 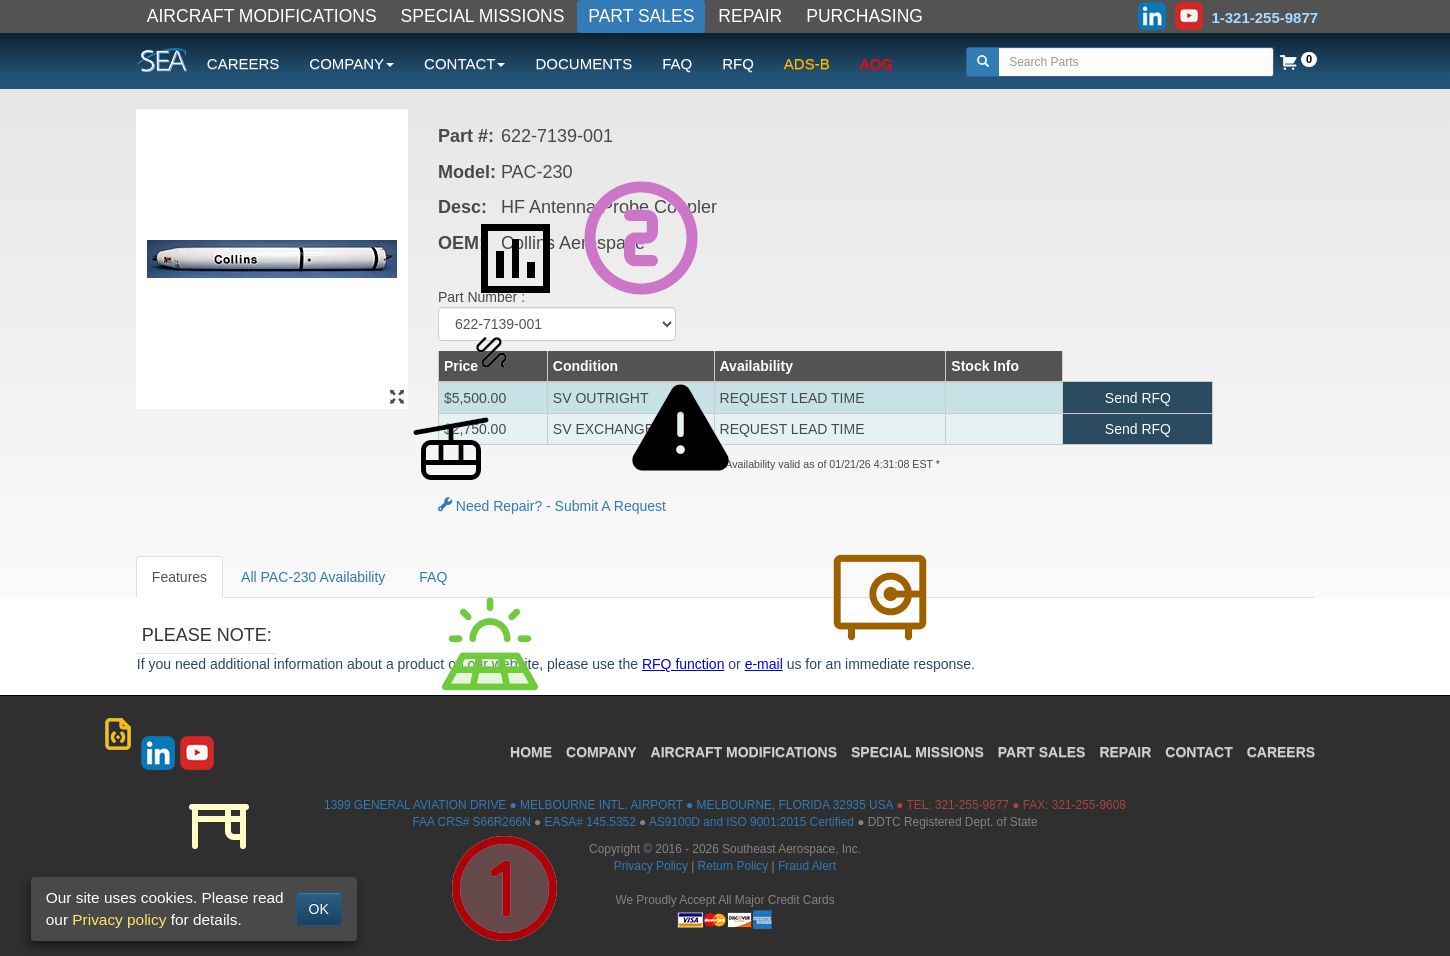 I want to click on indicates the first step in a sequence or tutorial, so click(x=504, y=888).